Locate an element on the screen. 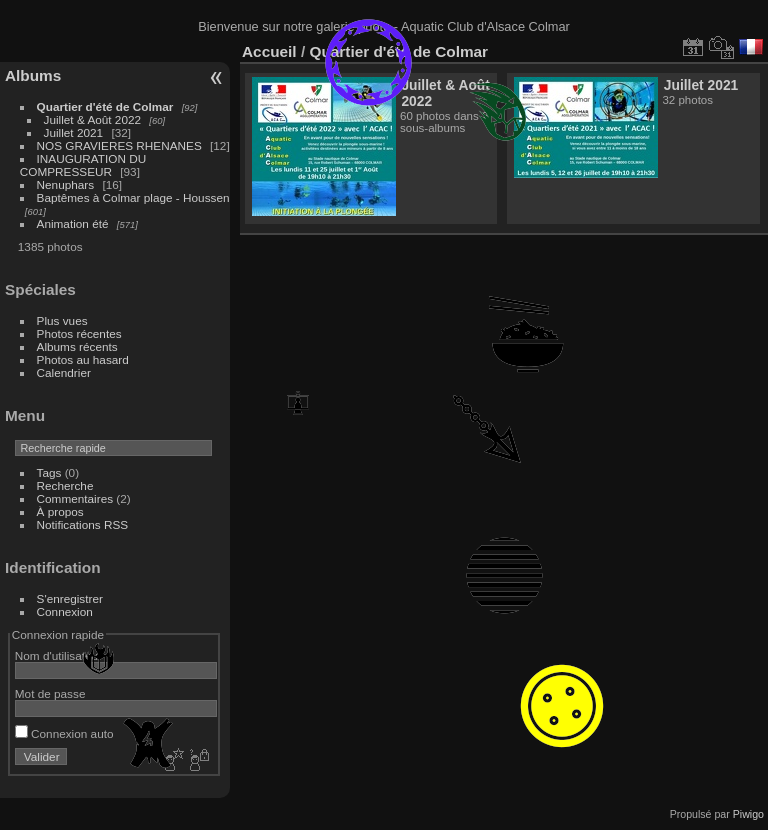  destroy or permanently delete a document is located at coordinates (98, 658).